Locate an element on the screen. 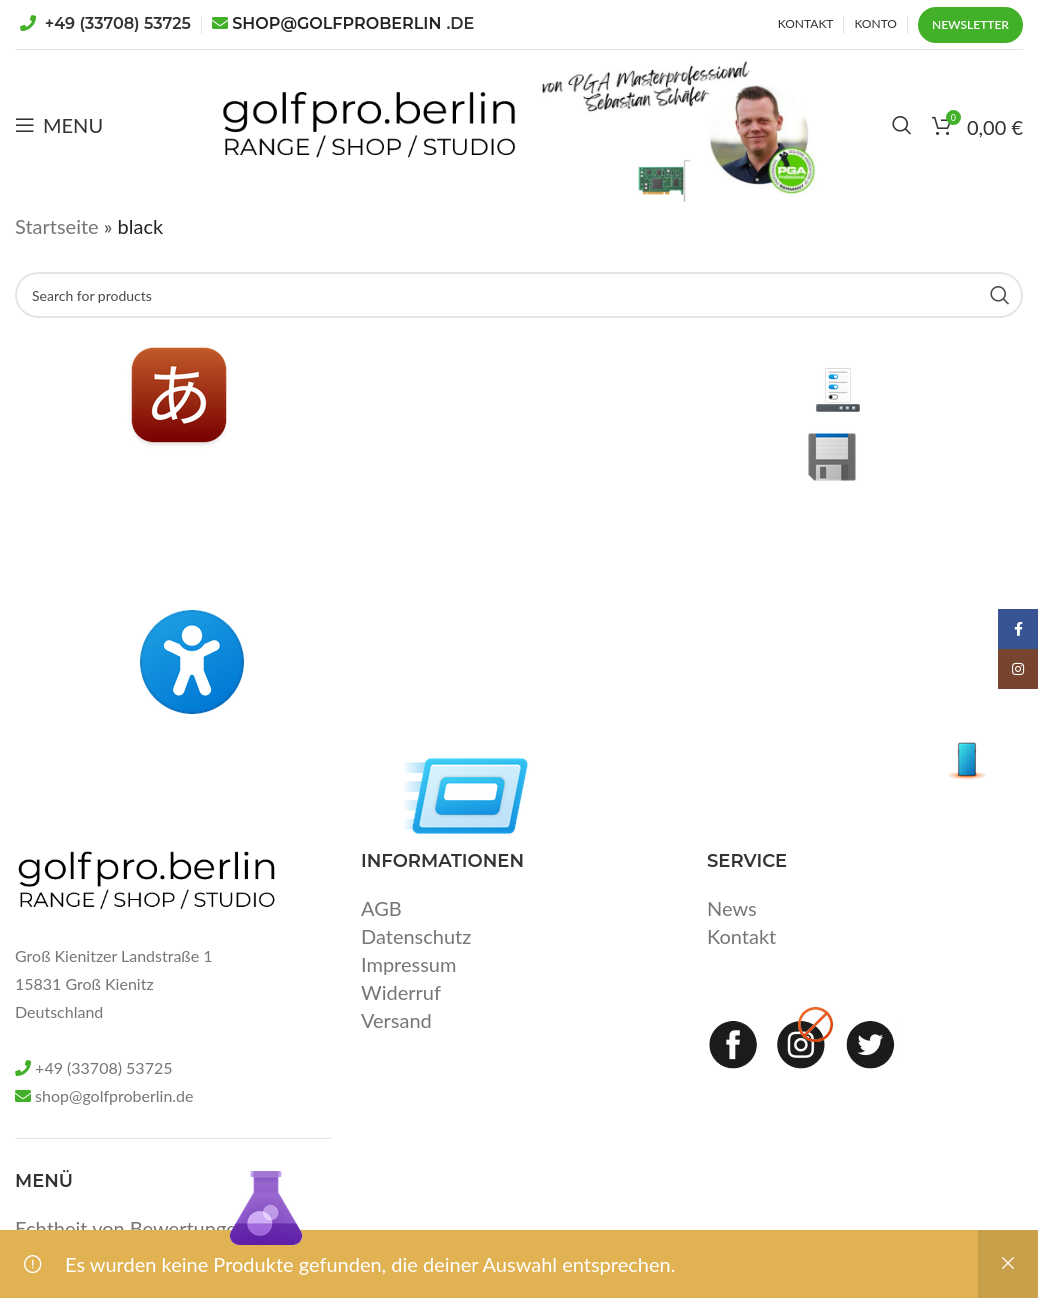  save the current file or document is located at coordinates (832, 457).